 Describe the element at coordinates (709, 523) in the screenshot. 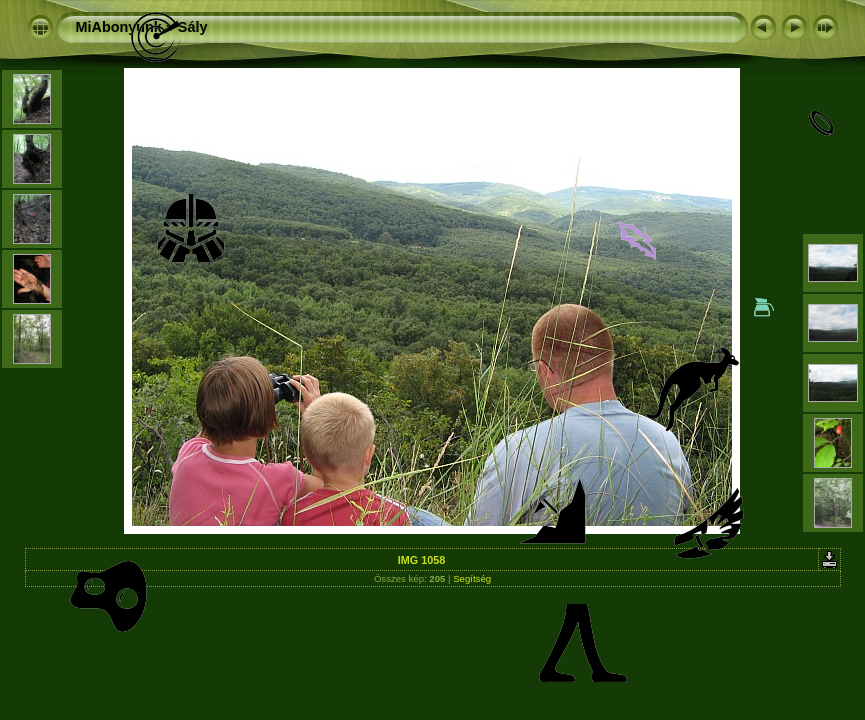

I see `mythical or fantasy character ability` at that location.